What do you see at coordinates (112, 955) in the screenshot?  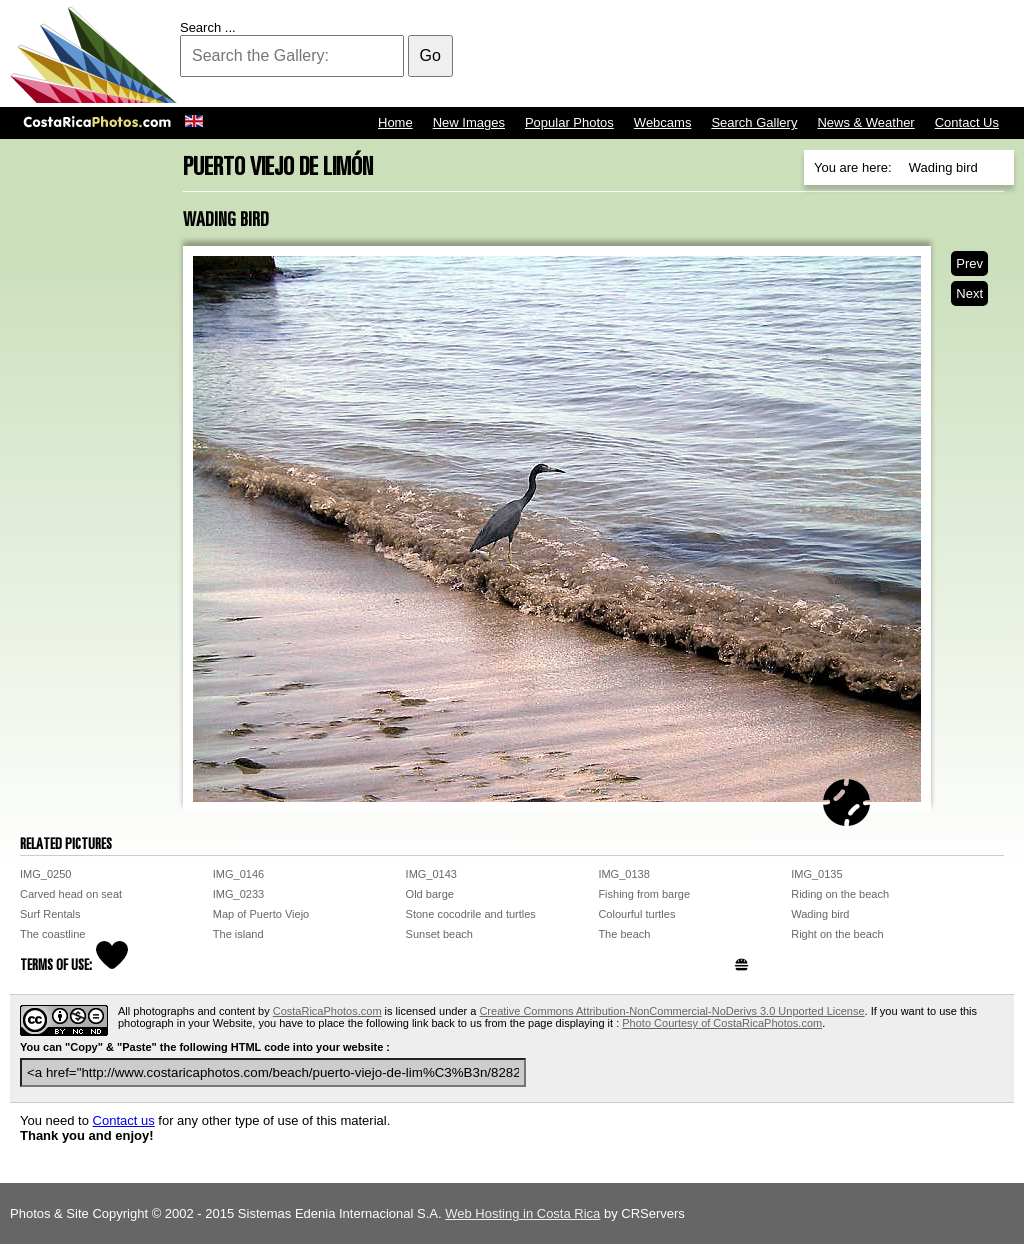 I see `add to favorites` at bounding box center [112, 955].